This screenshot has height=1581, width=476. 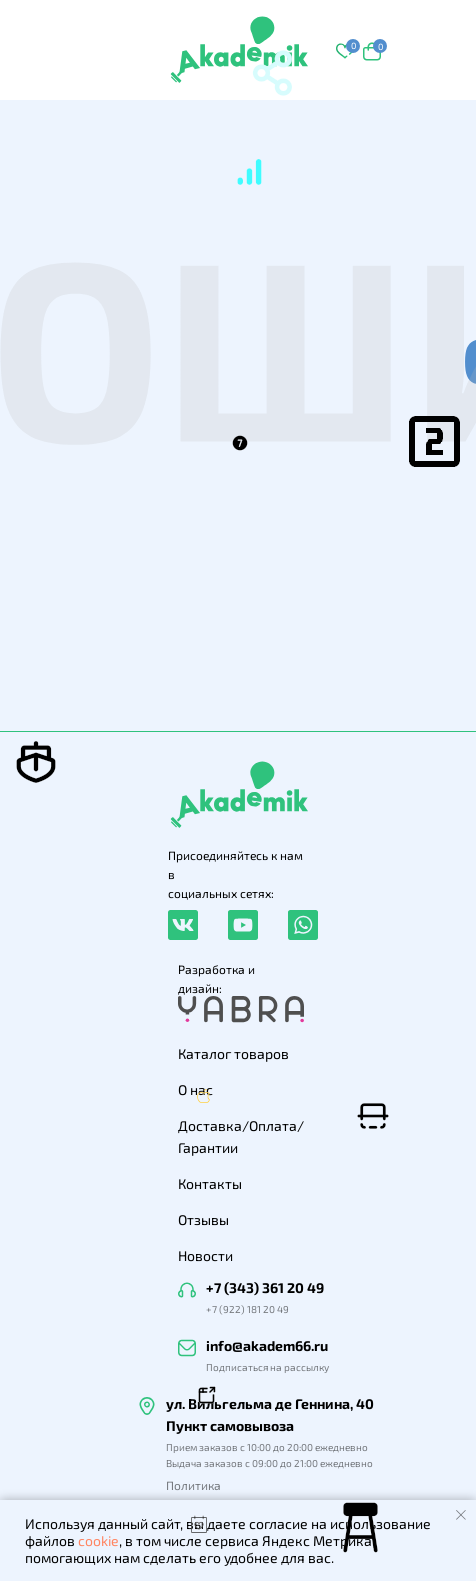 What do you see at coordinates (274, 73) in the screenshot?
I see `share content to social networks` at bounding box center [274, 73].